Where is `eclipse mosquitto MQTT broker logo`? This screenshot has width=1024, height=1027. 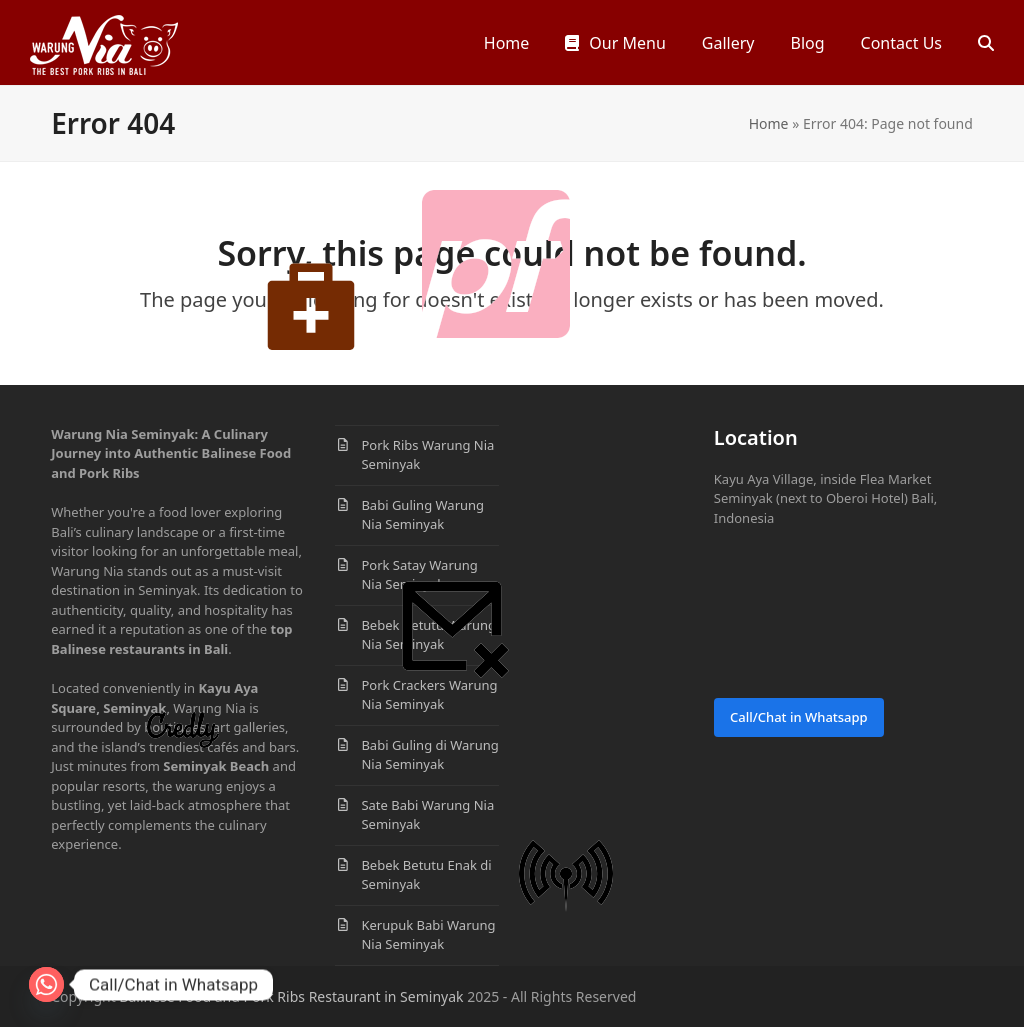 eclipse mosquitto MQTT broker logo is located at coordinates (566, 876).